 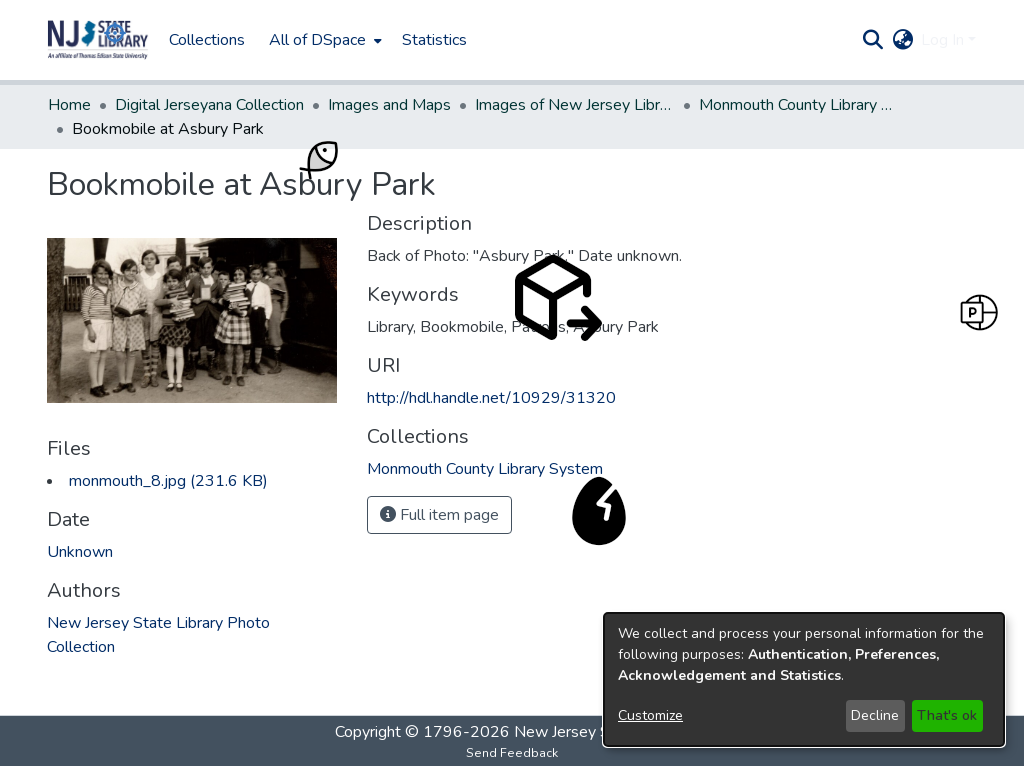 What do you see at coordinates (558, 297) in the screenshot?
I see `view packages that depend on this repository` at bounding box center [558, 297].